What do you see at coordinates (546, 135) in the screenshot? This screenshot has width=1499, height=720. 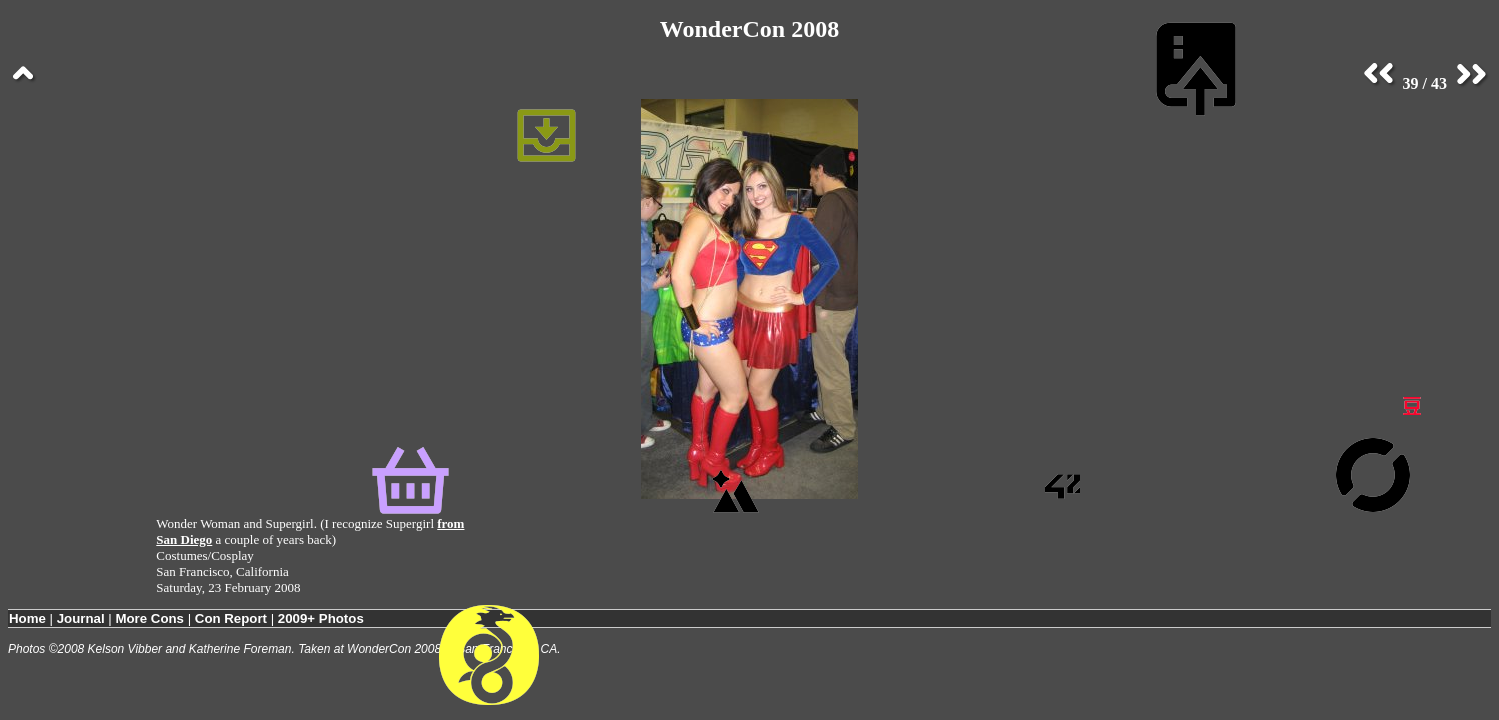 I see `import files or data into the application` at bounding box center [546, 135].